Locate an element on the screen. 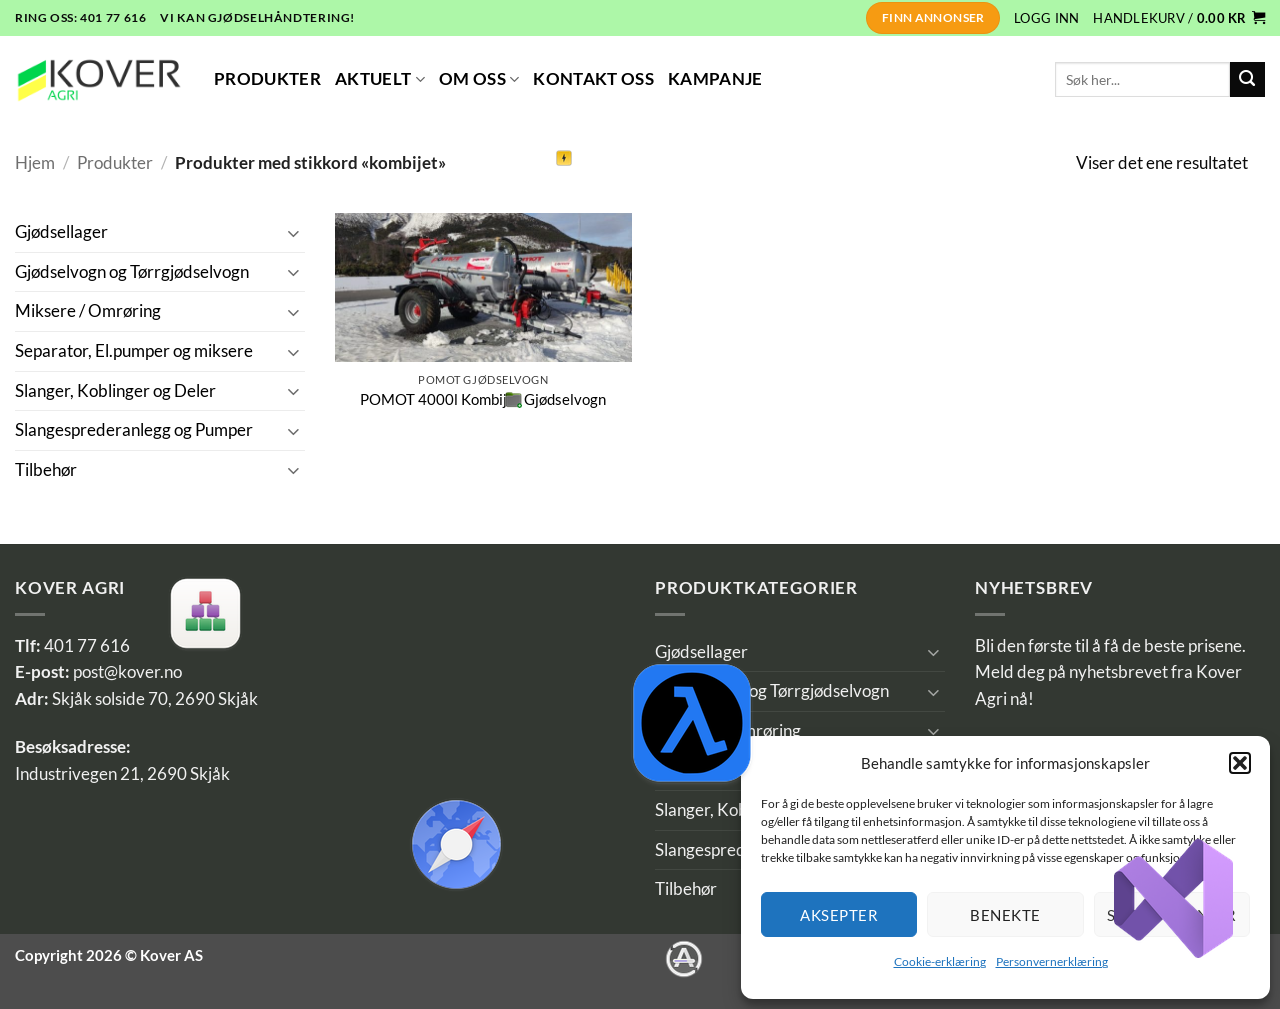 This screenshot has height=1009, width=1280. check for system software updates is located at coordinates (684, 959).